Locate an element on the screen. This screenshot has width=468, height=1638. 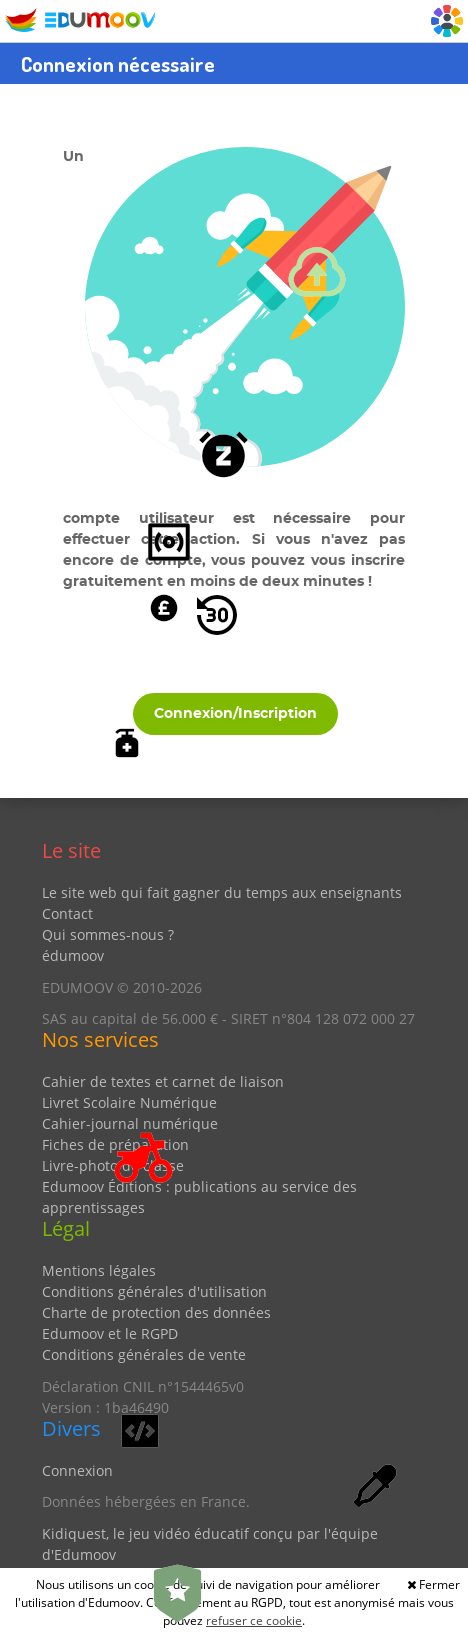
enable surround sound audio output is located at coordinates (169, 542).